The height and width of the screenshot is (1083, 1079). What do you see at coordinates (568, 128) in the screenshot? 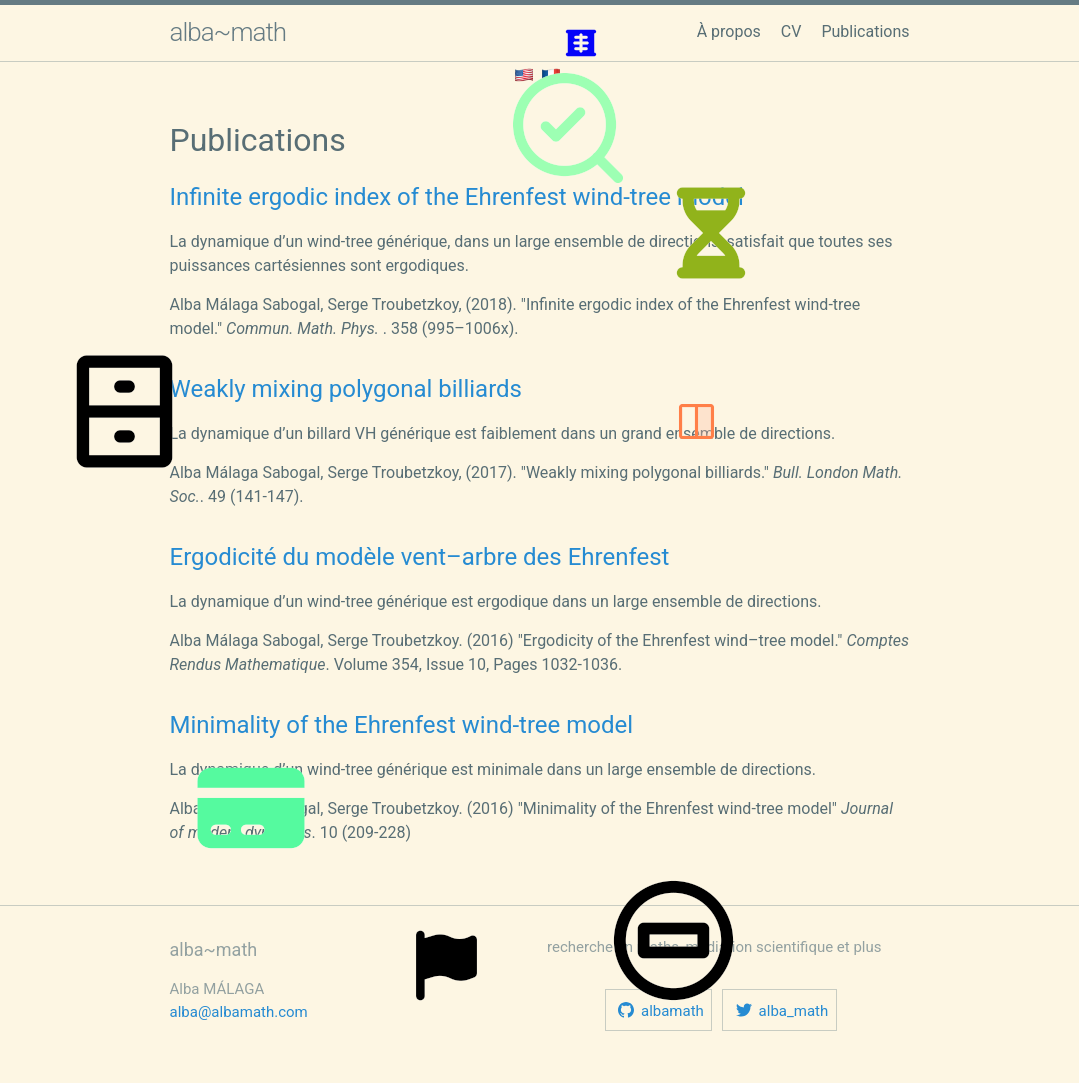
I see `code scan completed successfully` at bounding box center [568, 128].